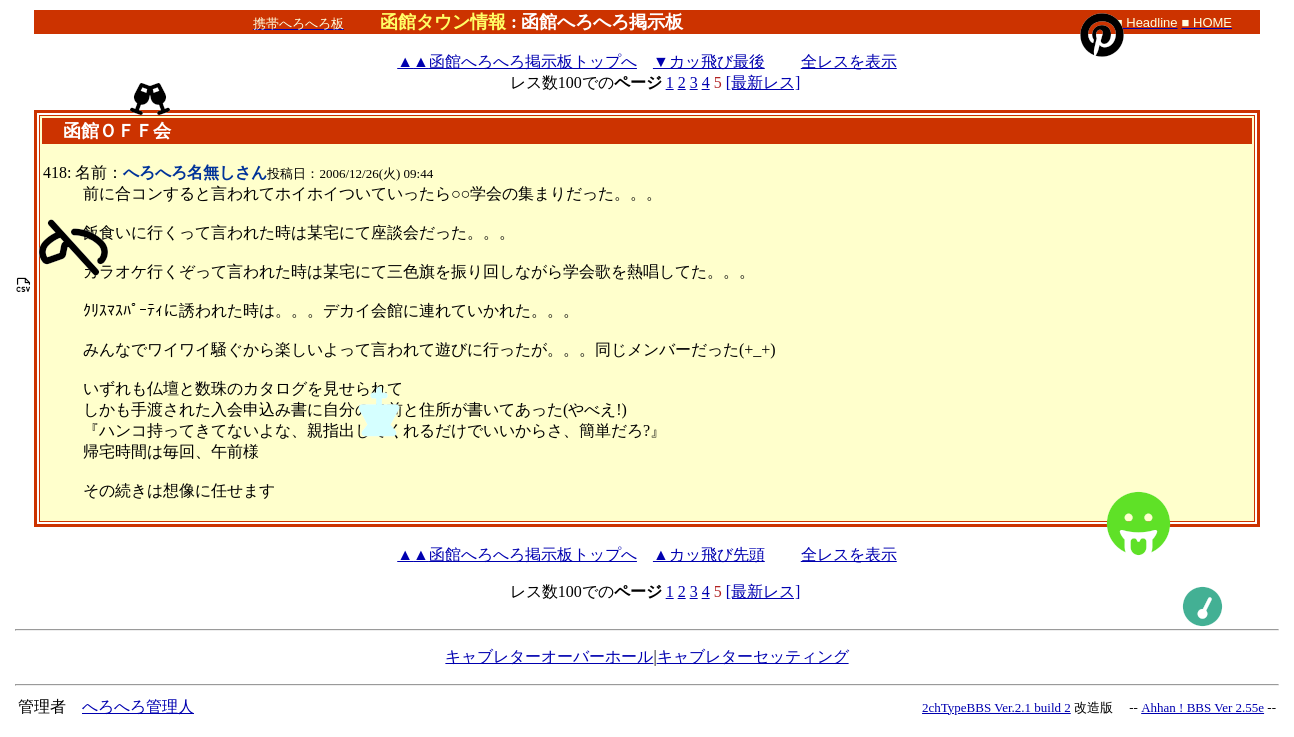 This screenshot has height=737, width=1294. What do you see at coordinates (73, 247) in the screenshot?
I see `end or reject an incoming call` at bounding box center [73, 247].